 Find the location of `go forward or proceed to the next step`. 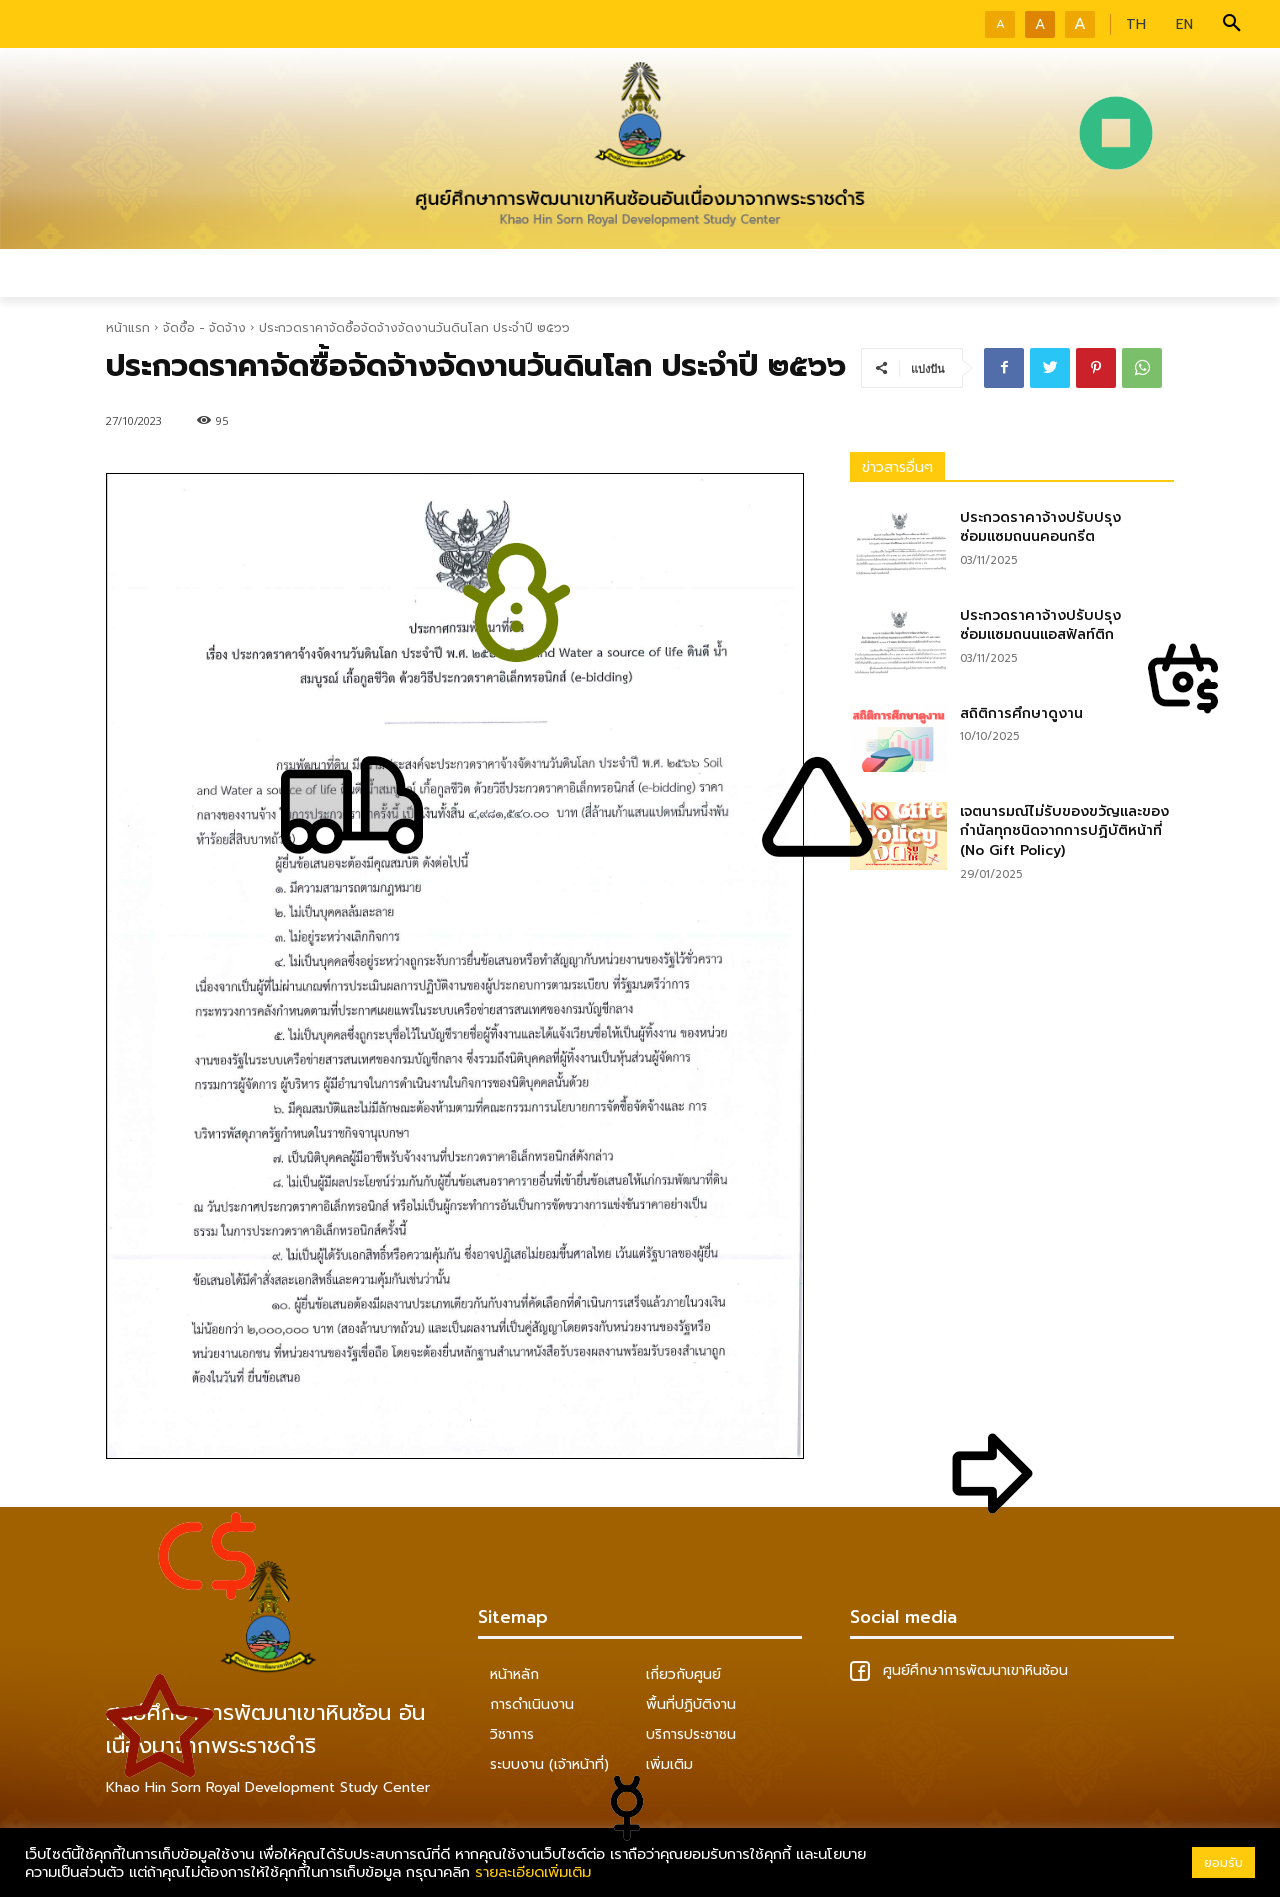

go forward or proceed to the next step is located at coordinates (989, 1473).